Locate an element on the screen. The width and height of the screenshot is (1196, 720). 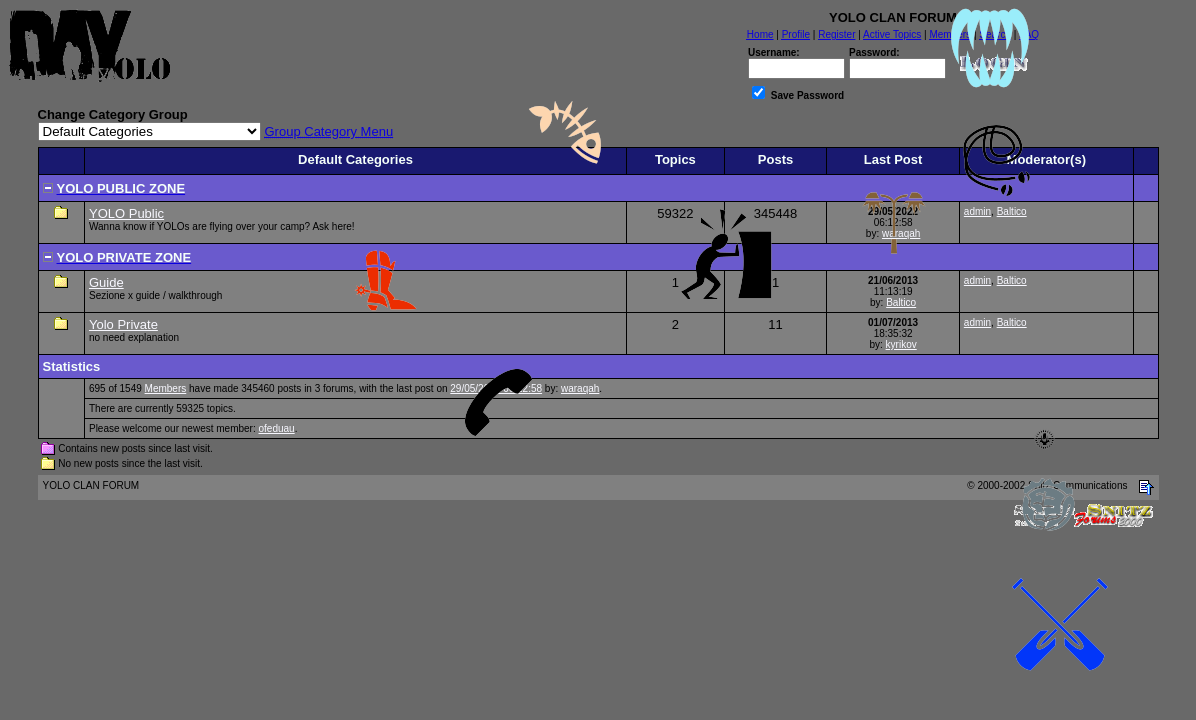
make a phone call is located at coordinates (498, 402).